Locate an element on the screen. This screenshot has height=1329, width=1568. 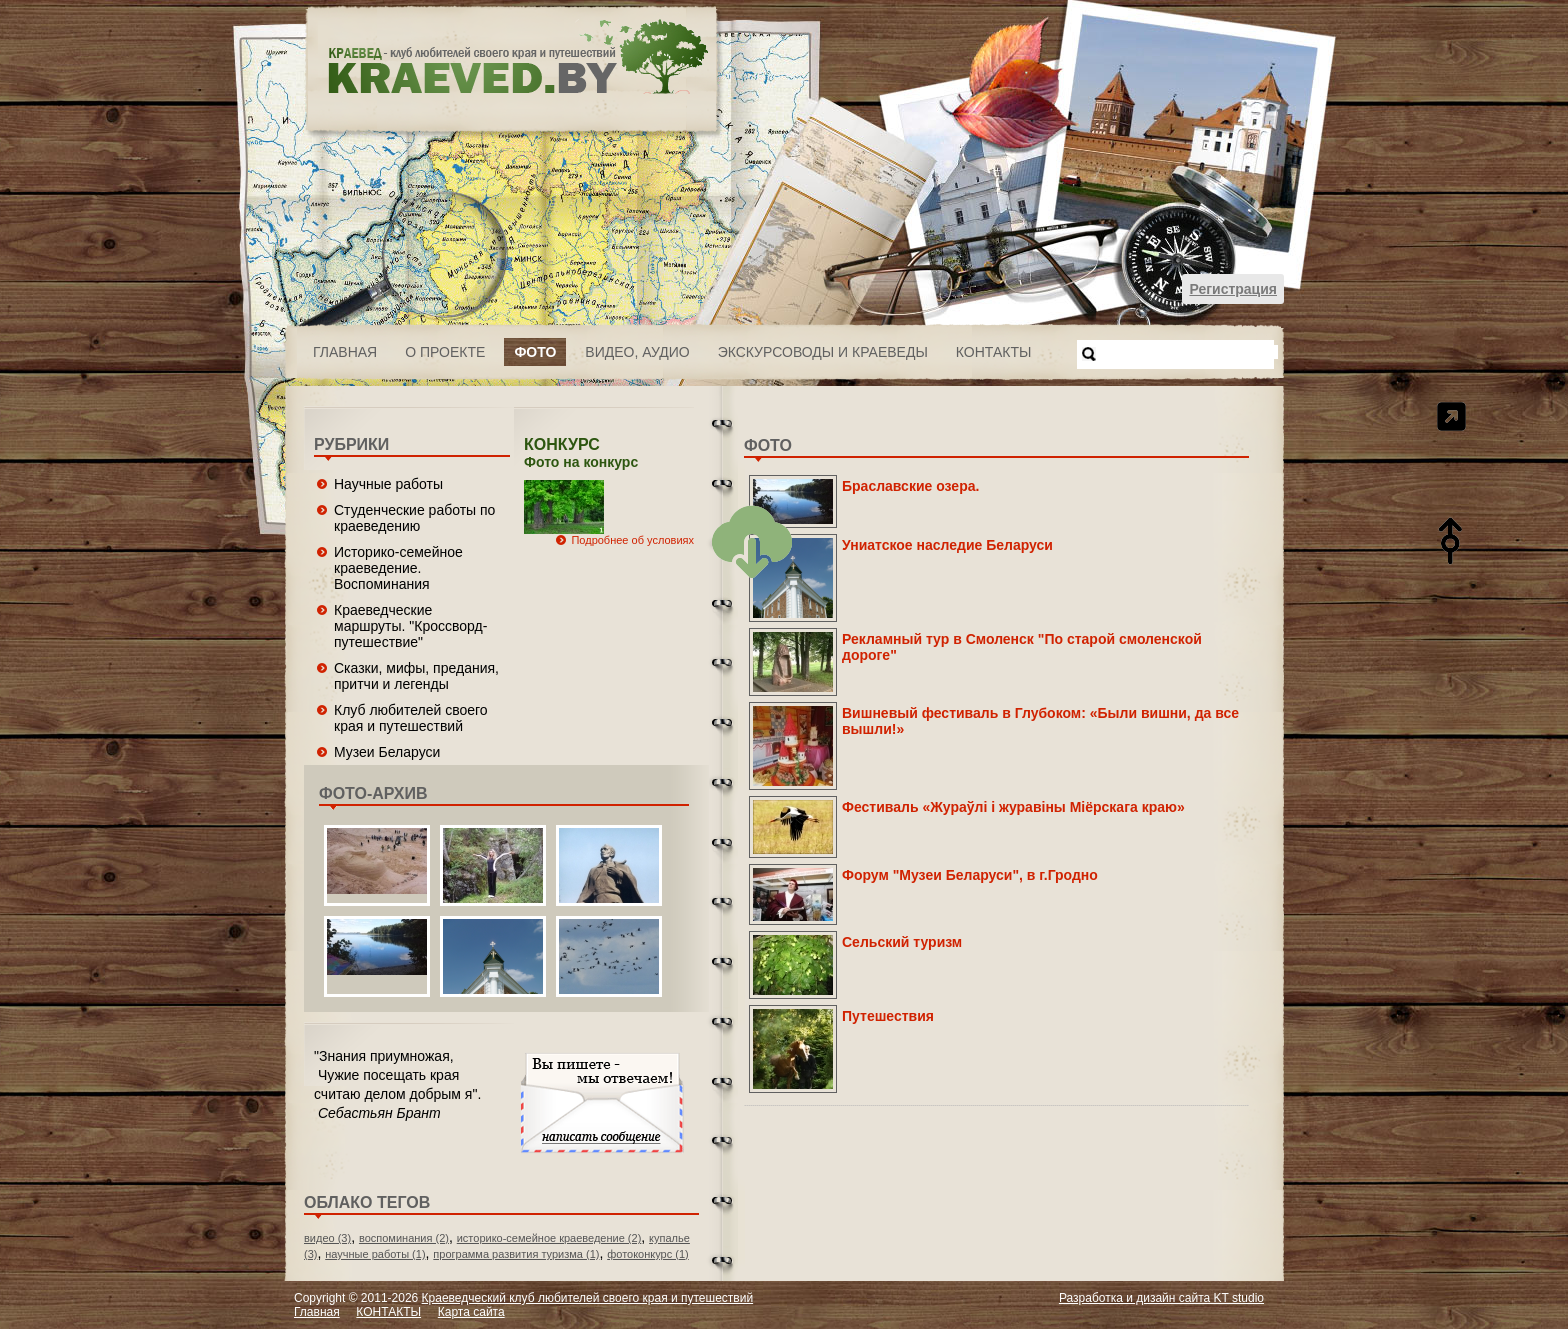
download file from cloud storage is located at coordinates (752, 542).